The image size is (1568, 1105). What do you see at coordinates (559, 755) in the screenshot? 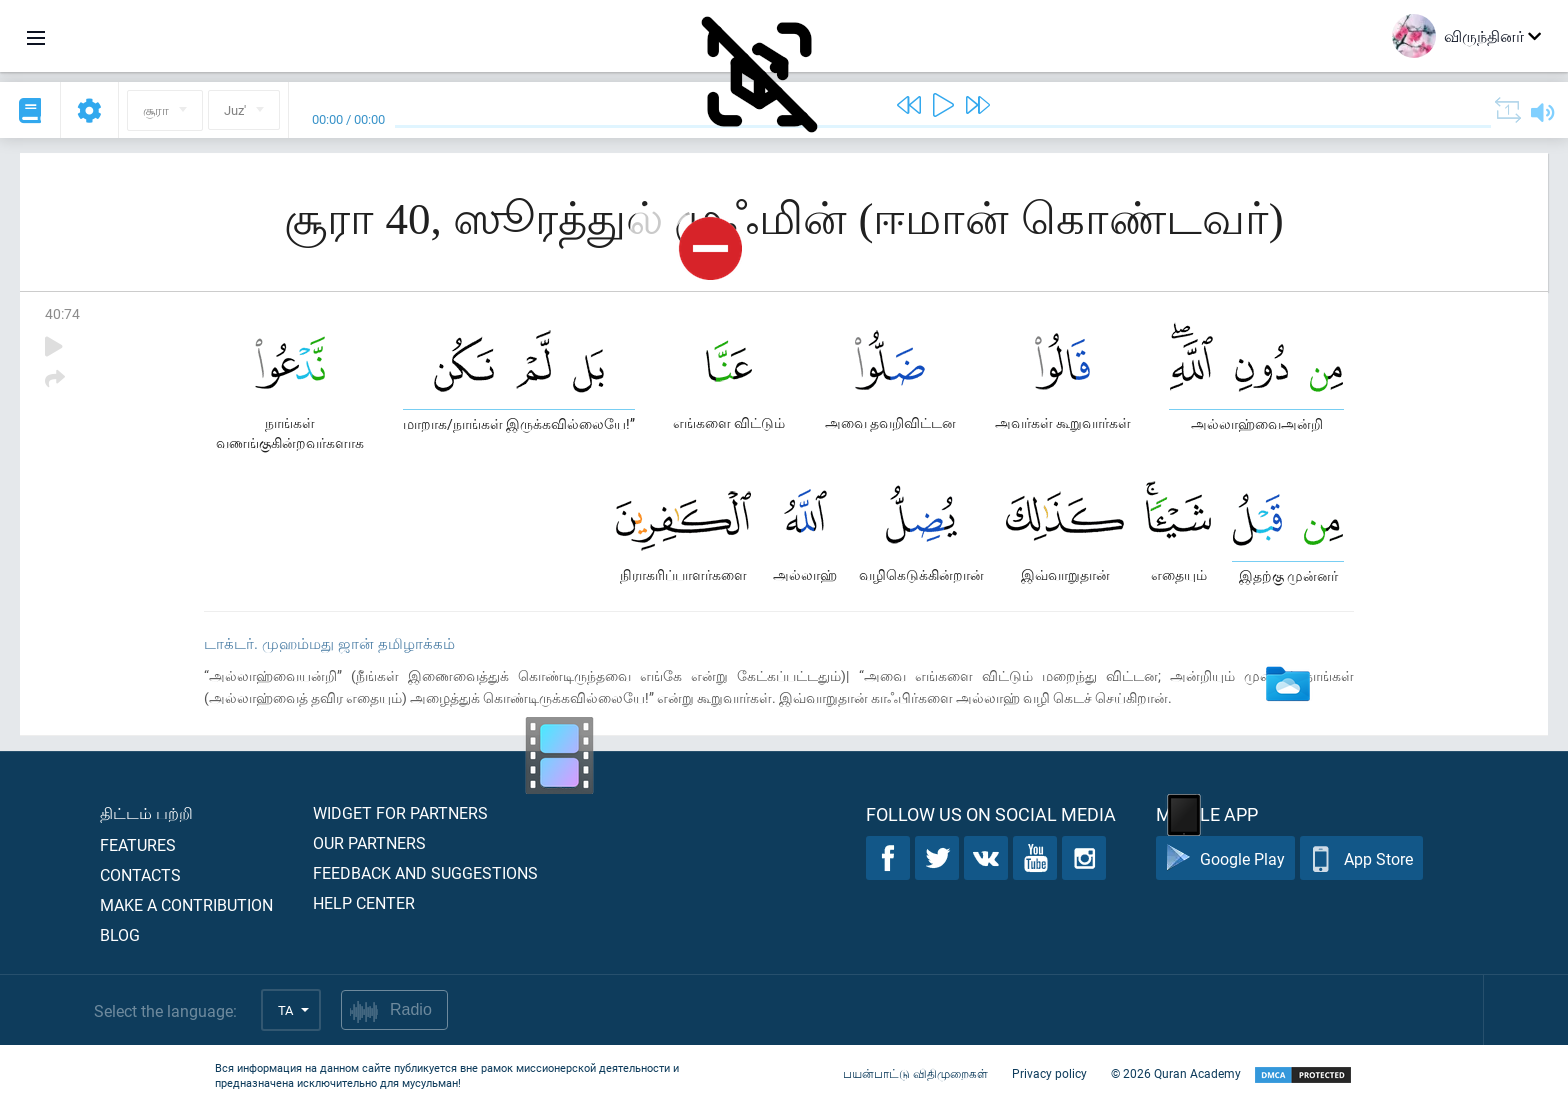
I see `open video player or media library` at bounding box center [559, 755].